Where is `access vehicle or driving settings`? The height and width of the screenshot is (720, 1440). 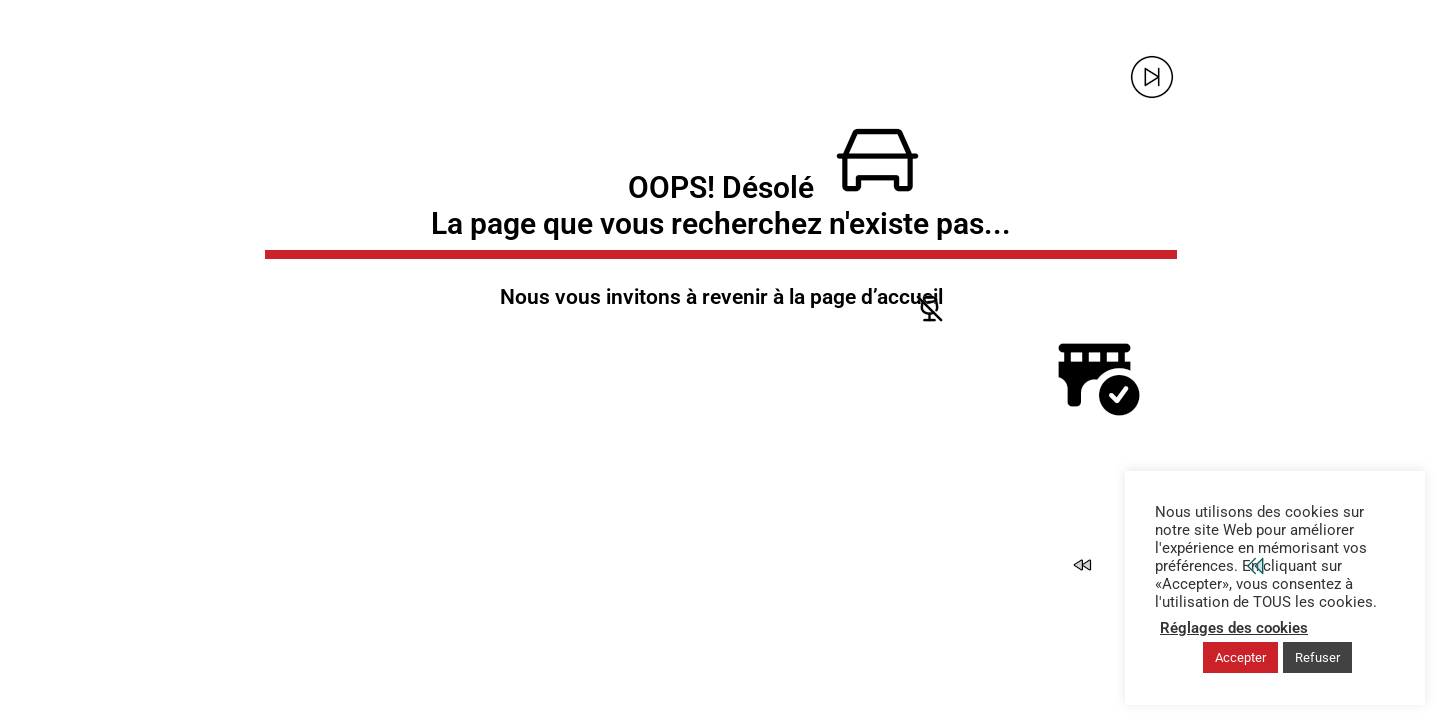
access vehicle or driving settings is located at coordinates (877, 161).